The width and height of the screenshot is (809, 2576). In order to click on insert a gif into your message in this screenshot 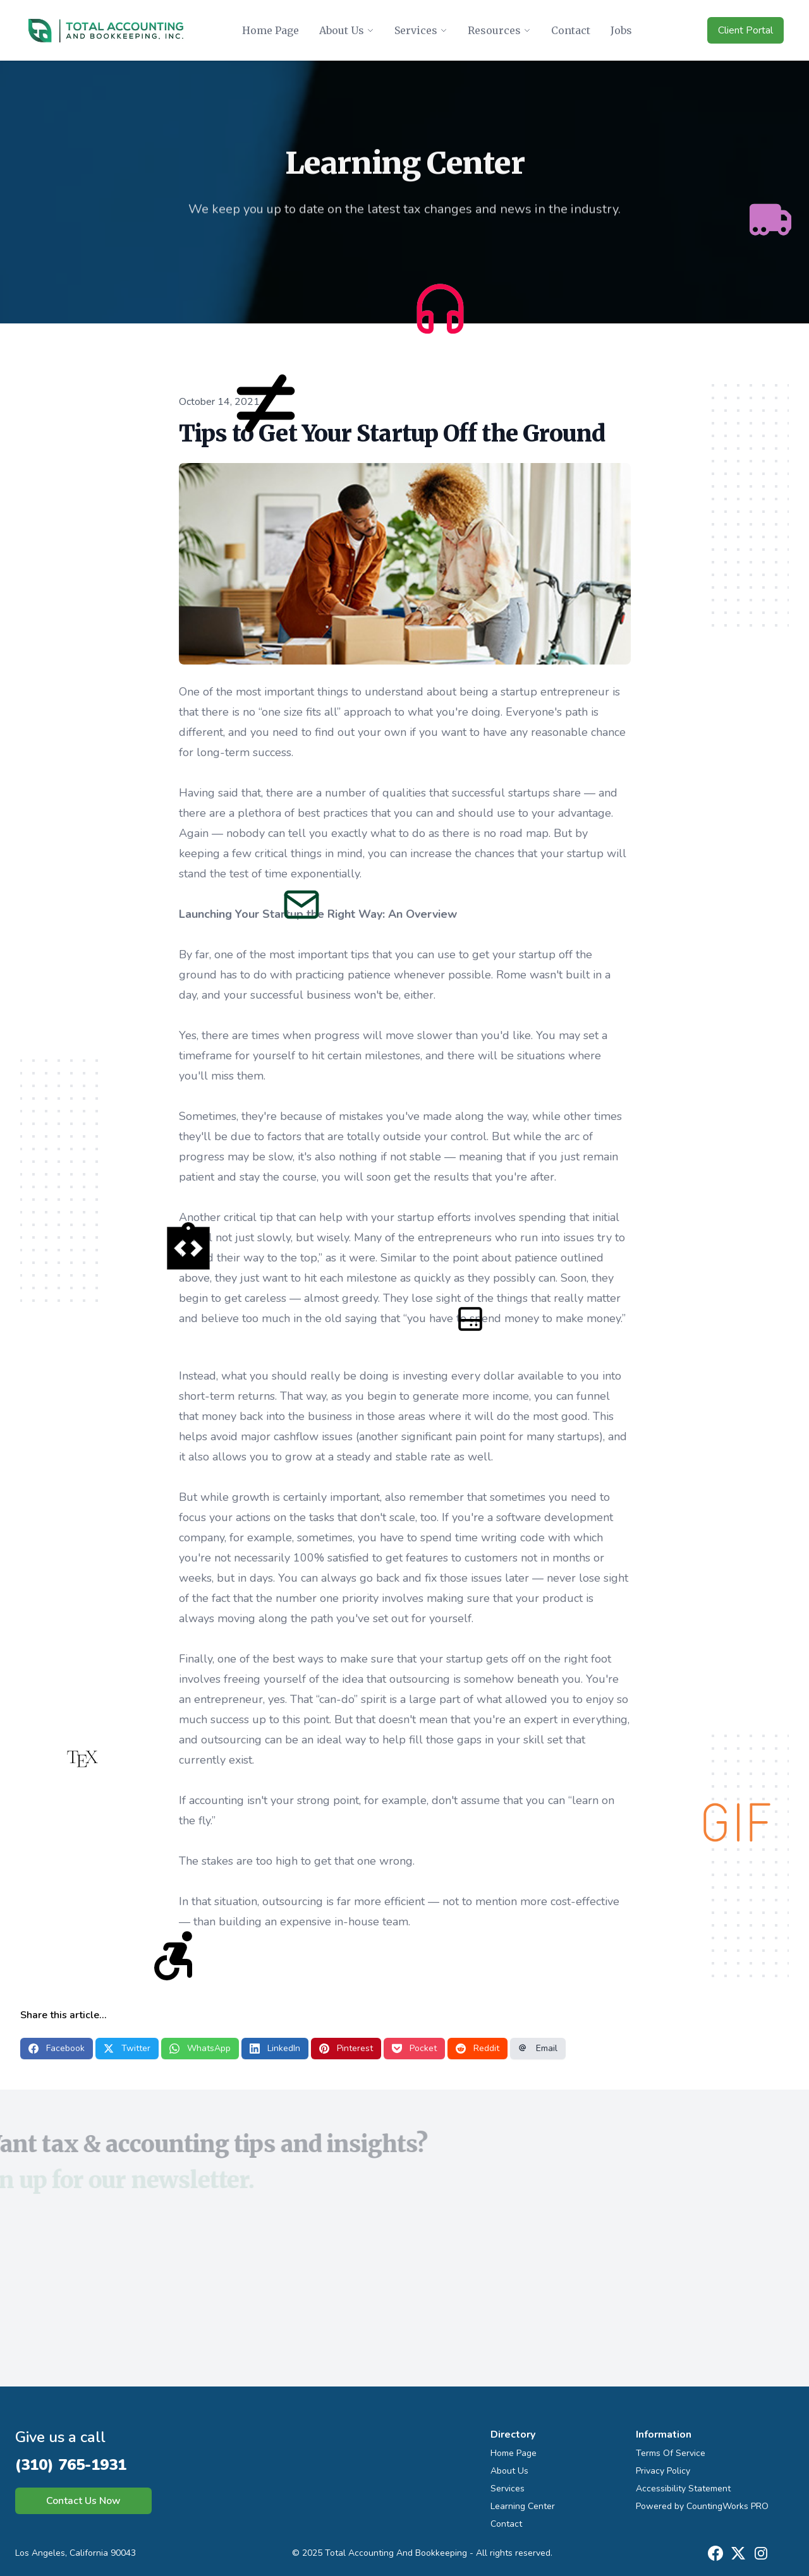, I will do `click(736, 1822)`.